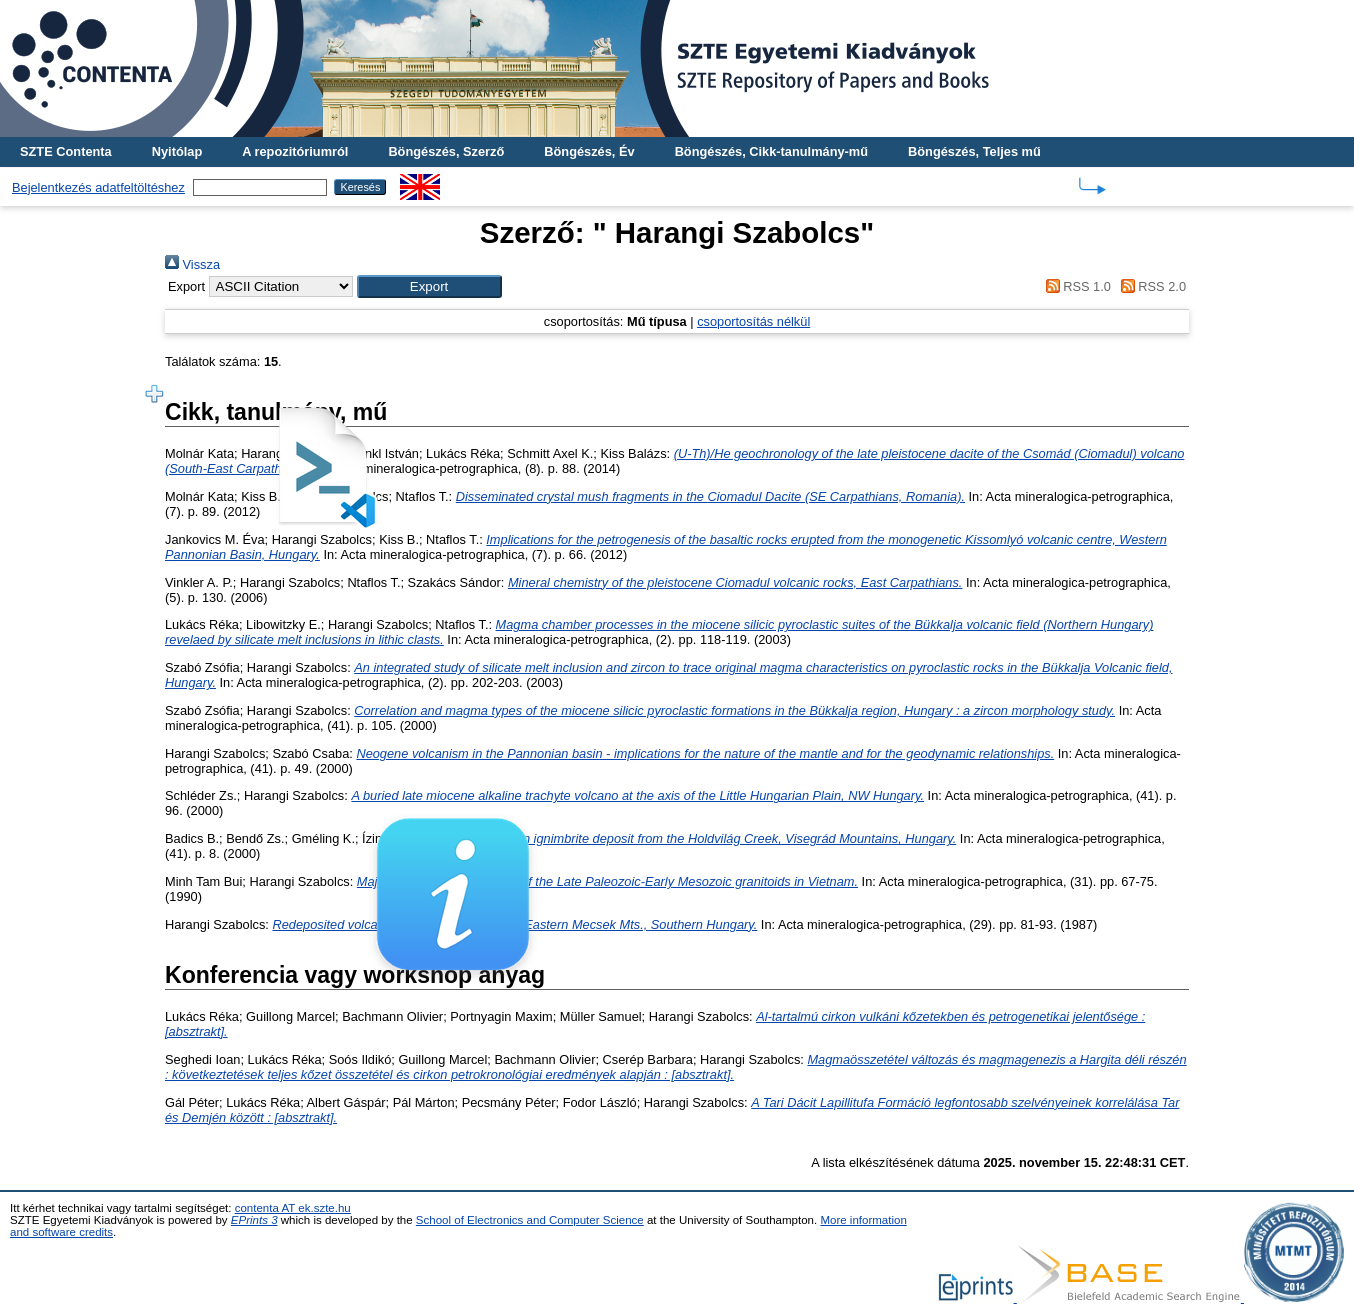 The width and height of the screenshot is (1354, 1304). Describe the element at coordinates (453, 898) in the screenshot. I see `view more information or details` at that location.